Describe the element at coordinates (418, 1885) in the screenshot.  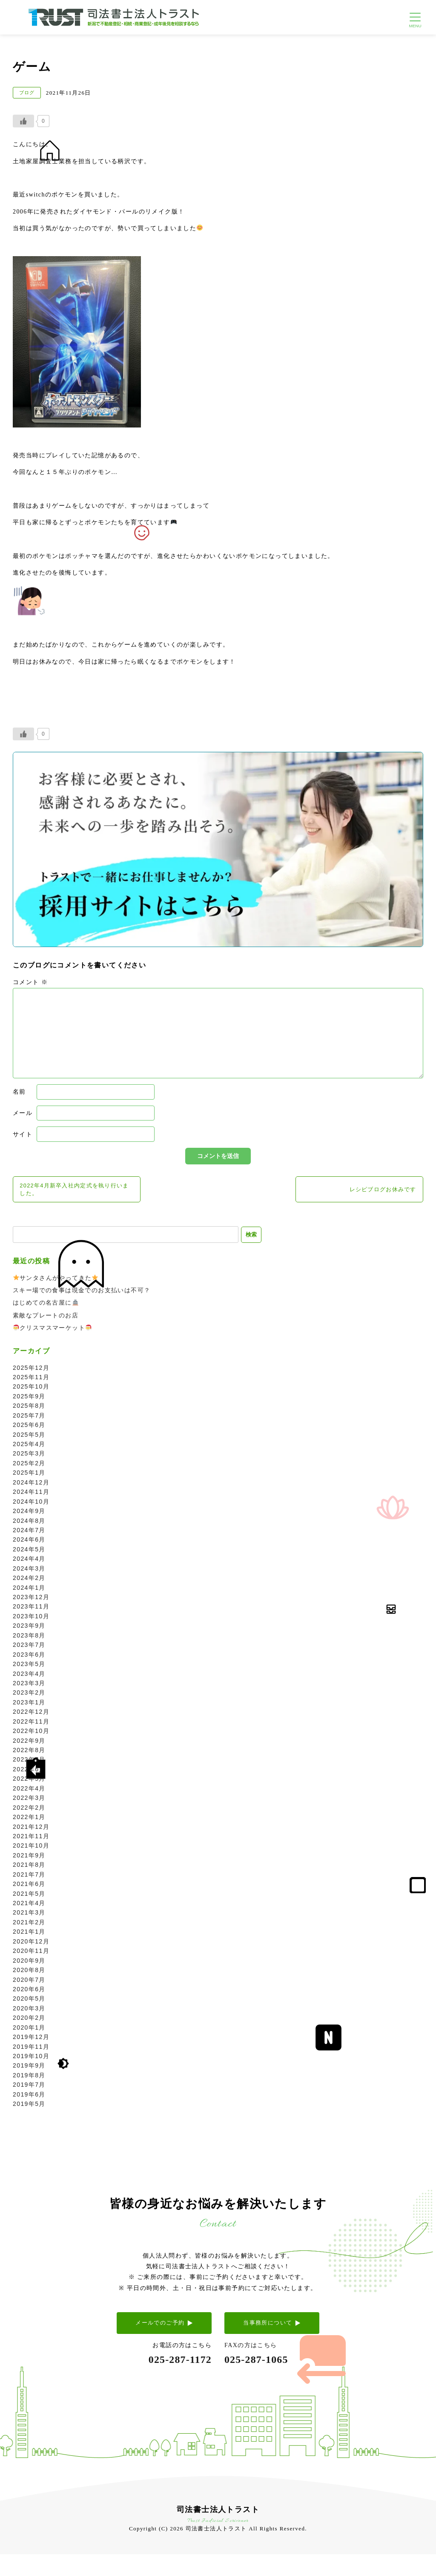
I see `crop image to square aspect ratio` at that location.